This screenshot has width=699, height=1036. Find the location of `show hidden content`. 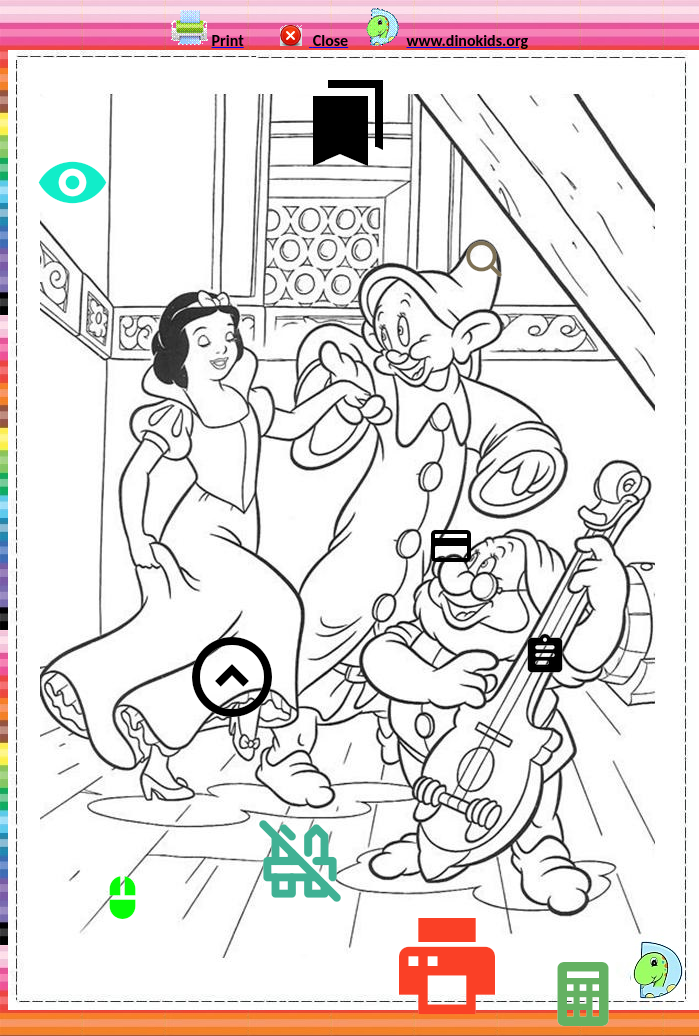

show hidden content is located at coordinates (72, 182).